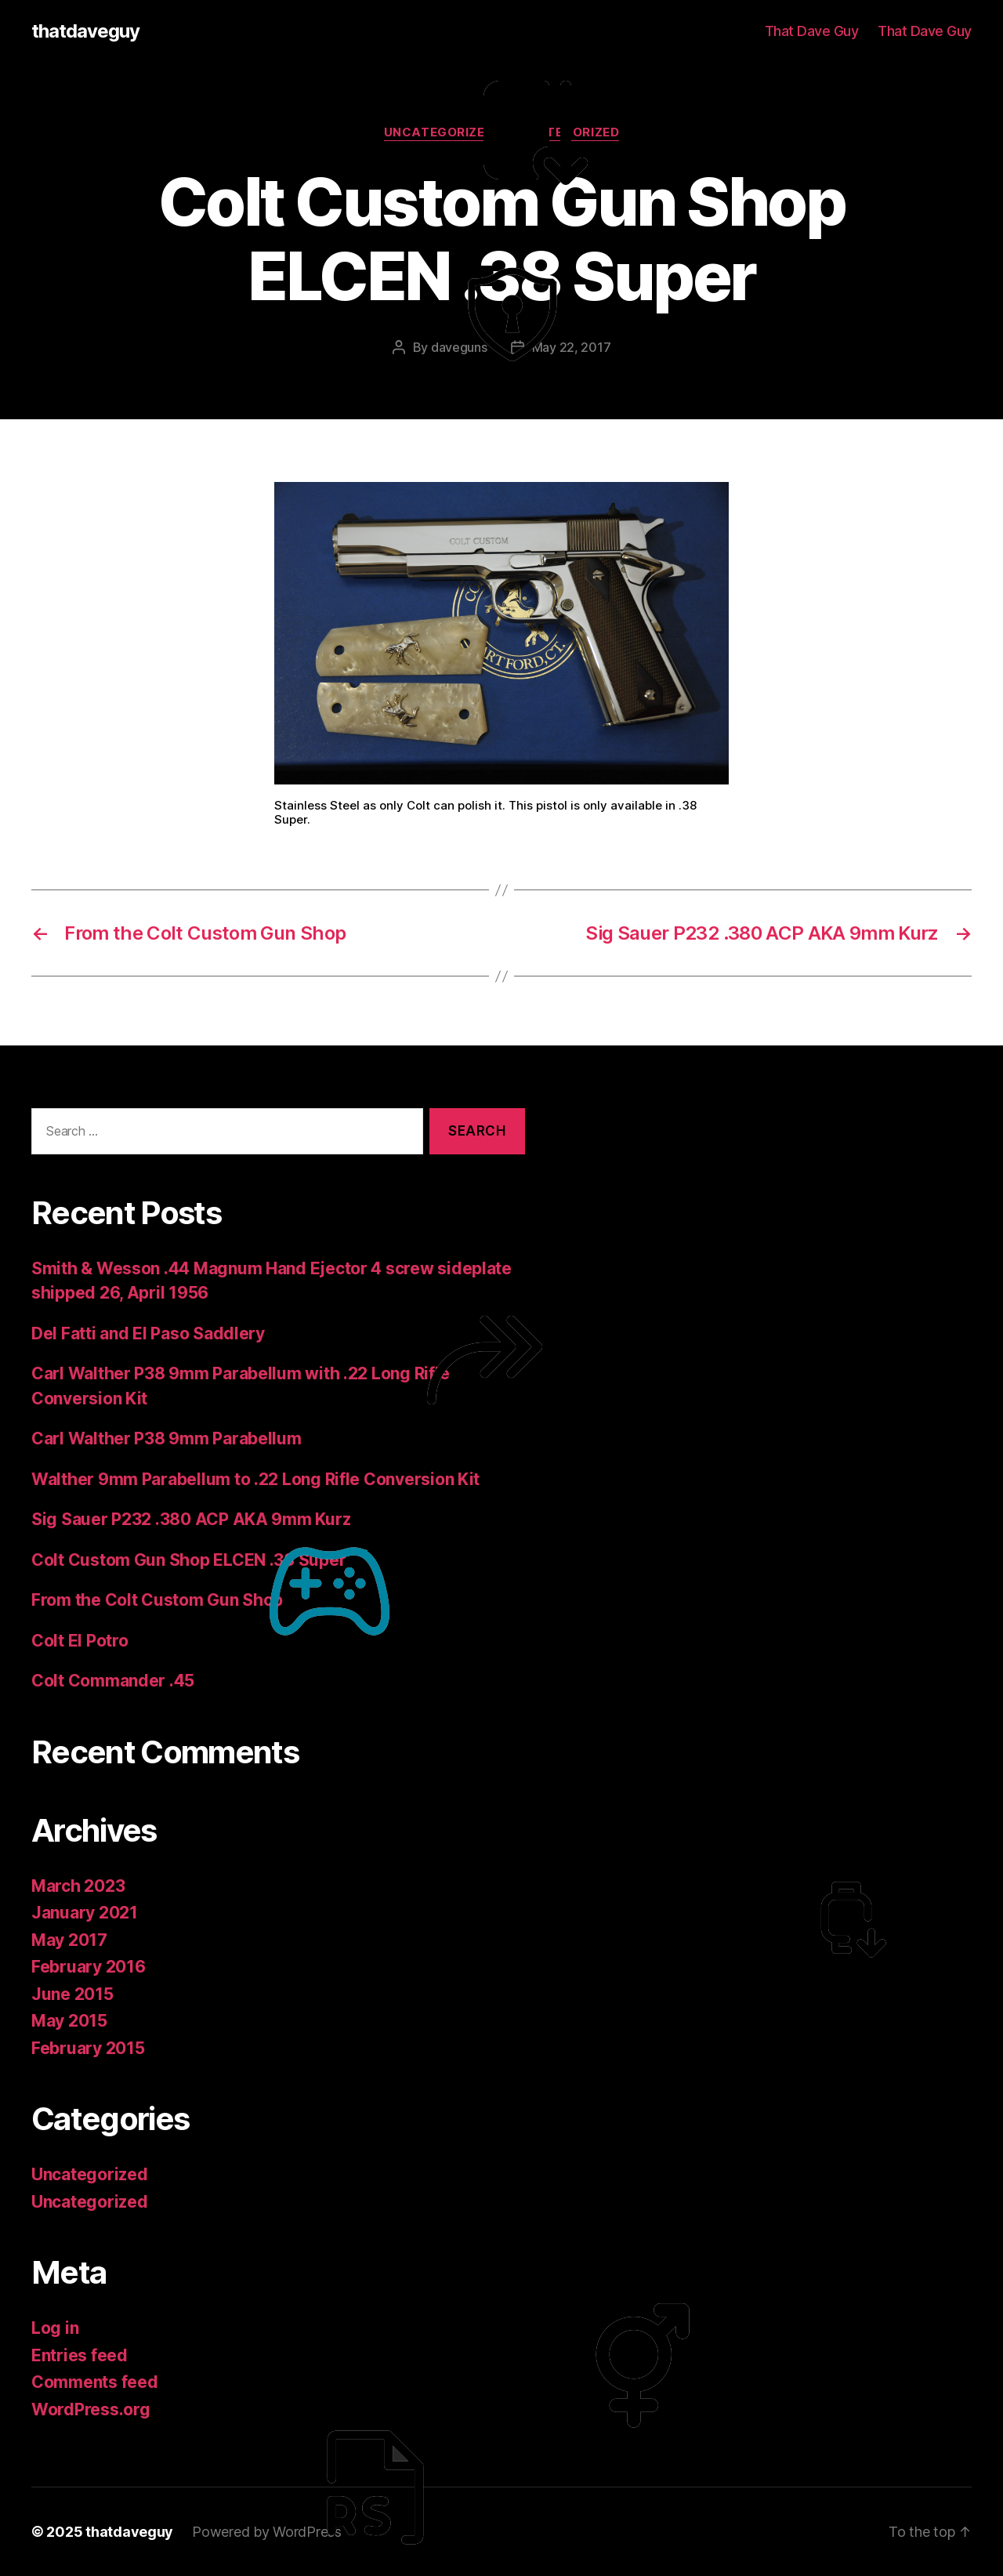  I want to click on a Rust source code file, so click(375, 2487).